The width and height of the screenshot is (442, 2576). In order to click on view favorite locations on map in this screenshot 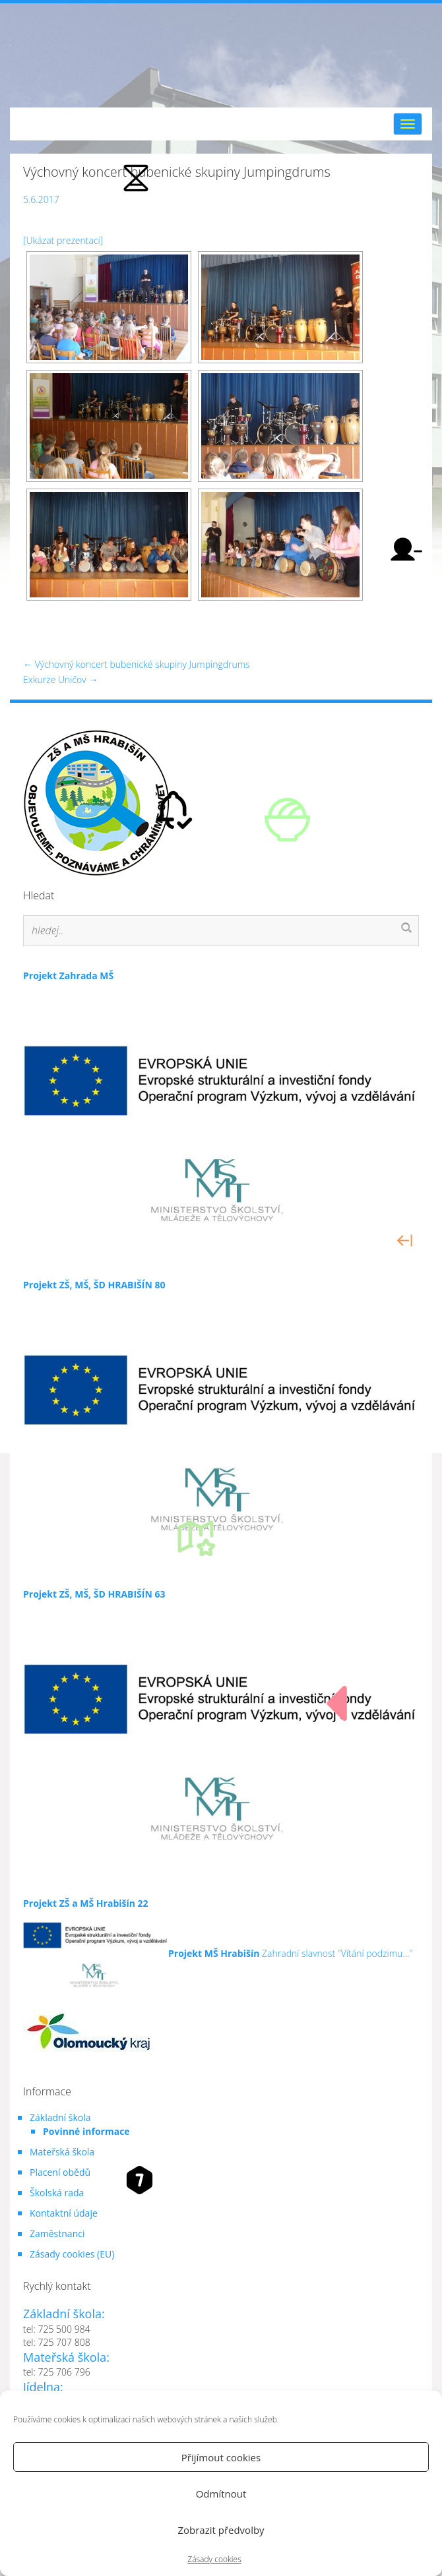, I will do `click(195, 1536)`.